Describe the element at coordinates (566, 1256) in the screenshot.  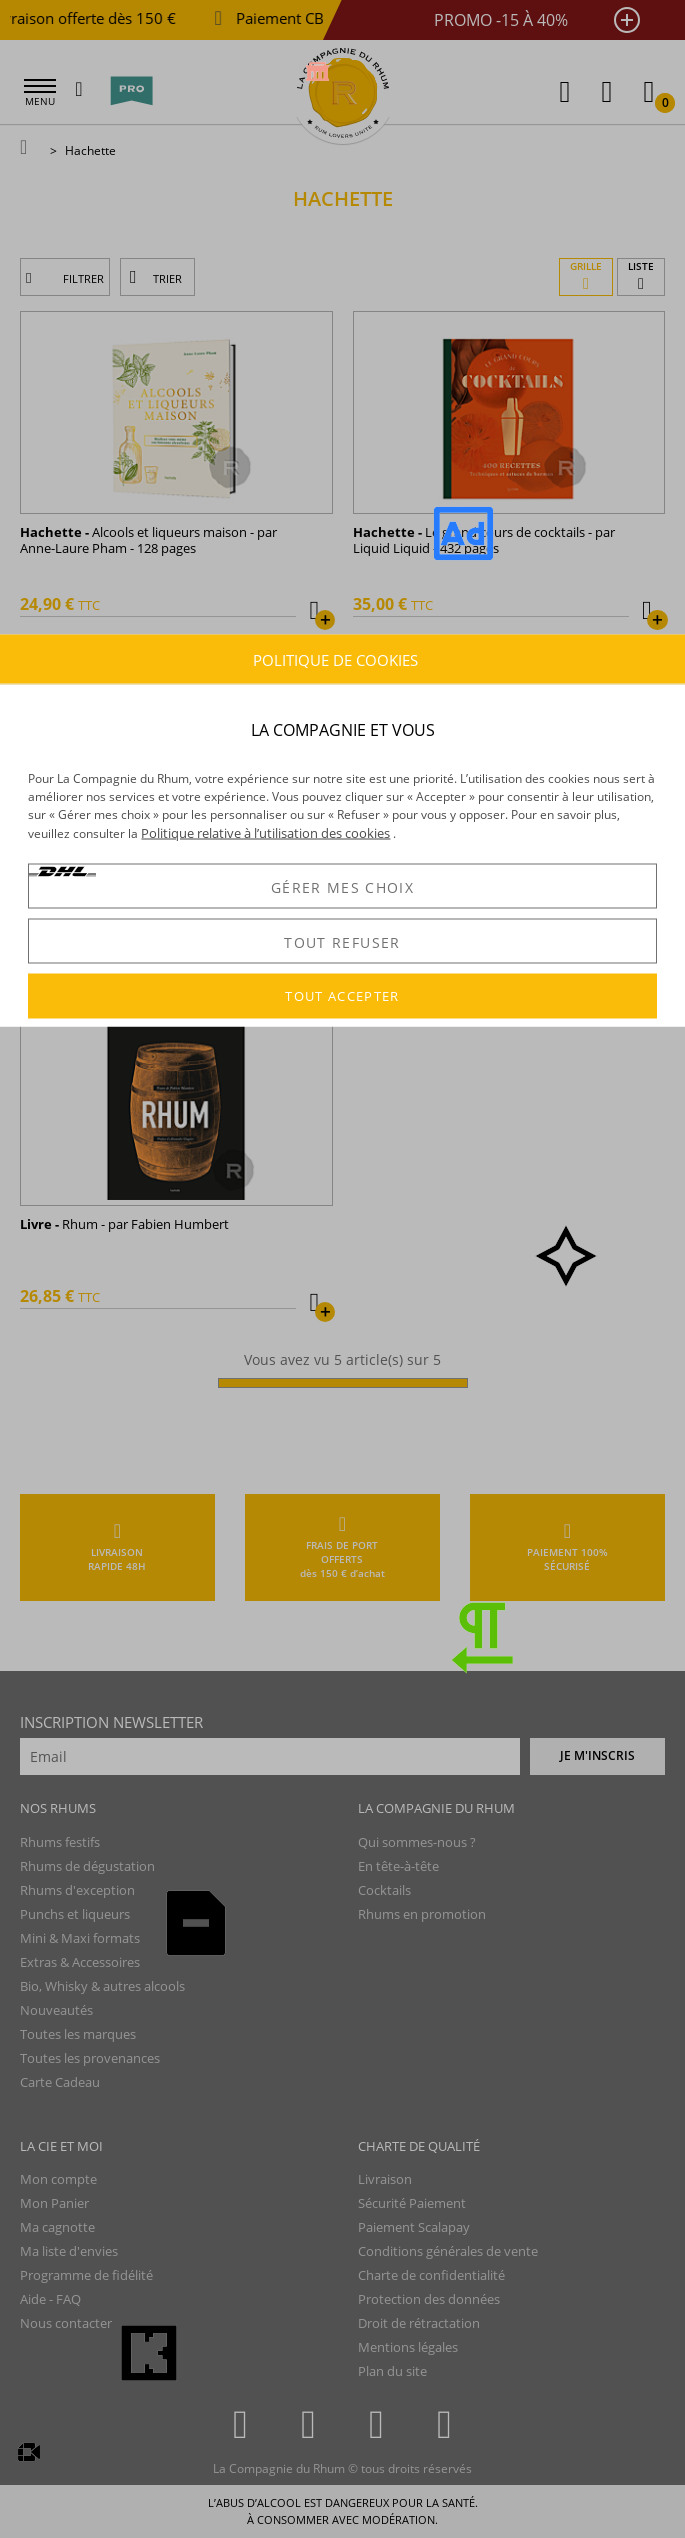
I see `indicates clear or sunny weather conditions` at that location.